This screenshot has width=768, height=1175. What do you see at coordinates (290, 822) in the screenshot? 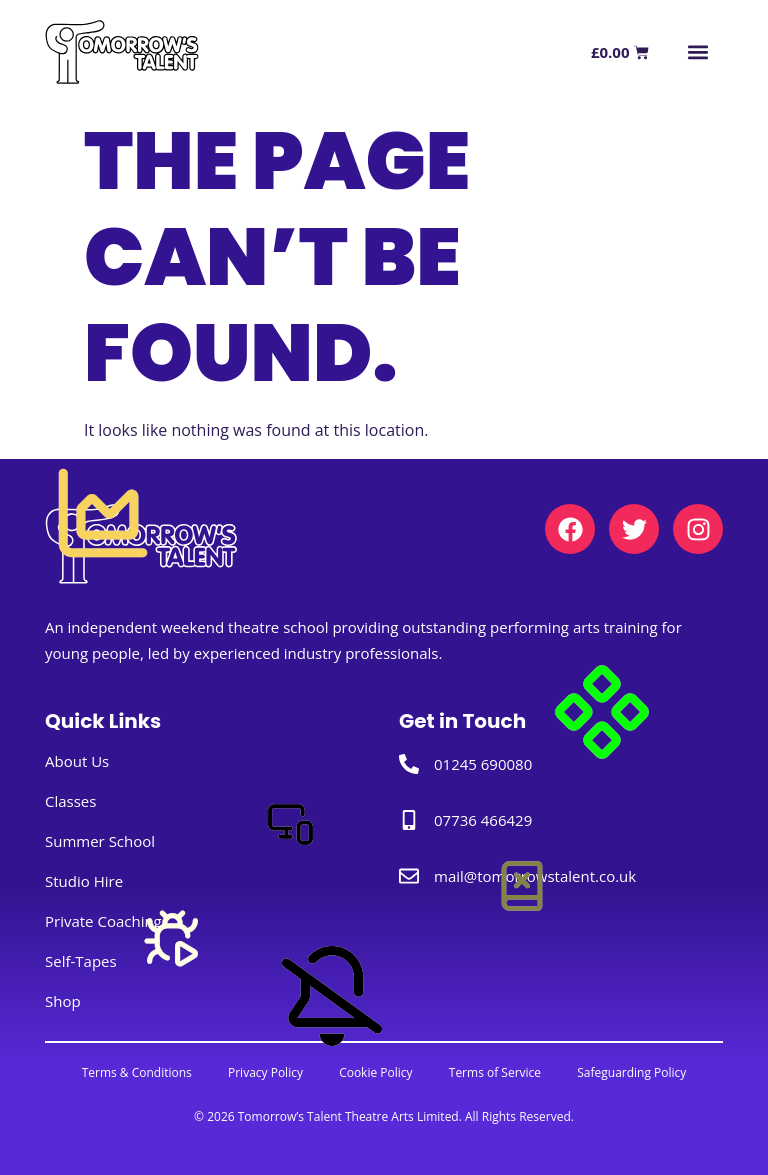
I see `switch between desktop and mobile view` at bounding box center [290, 822].